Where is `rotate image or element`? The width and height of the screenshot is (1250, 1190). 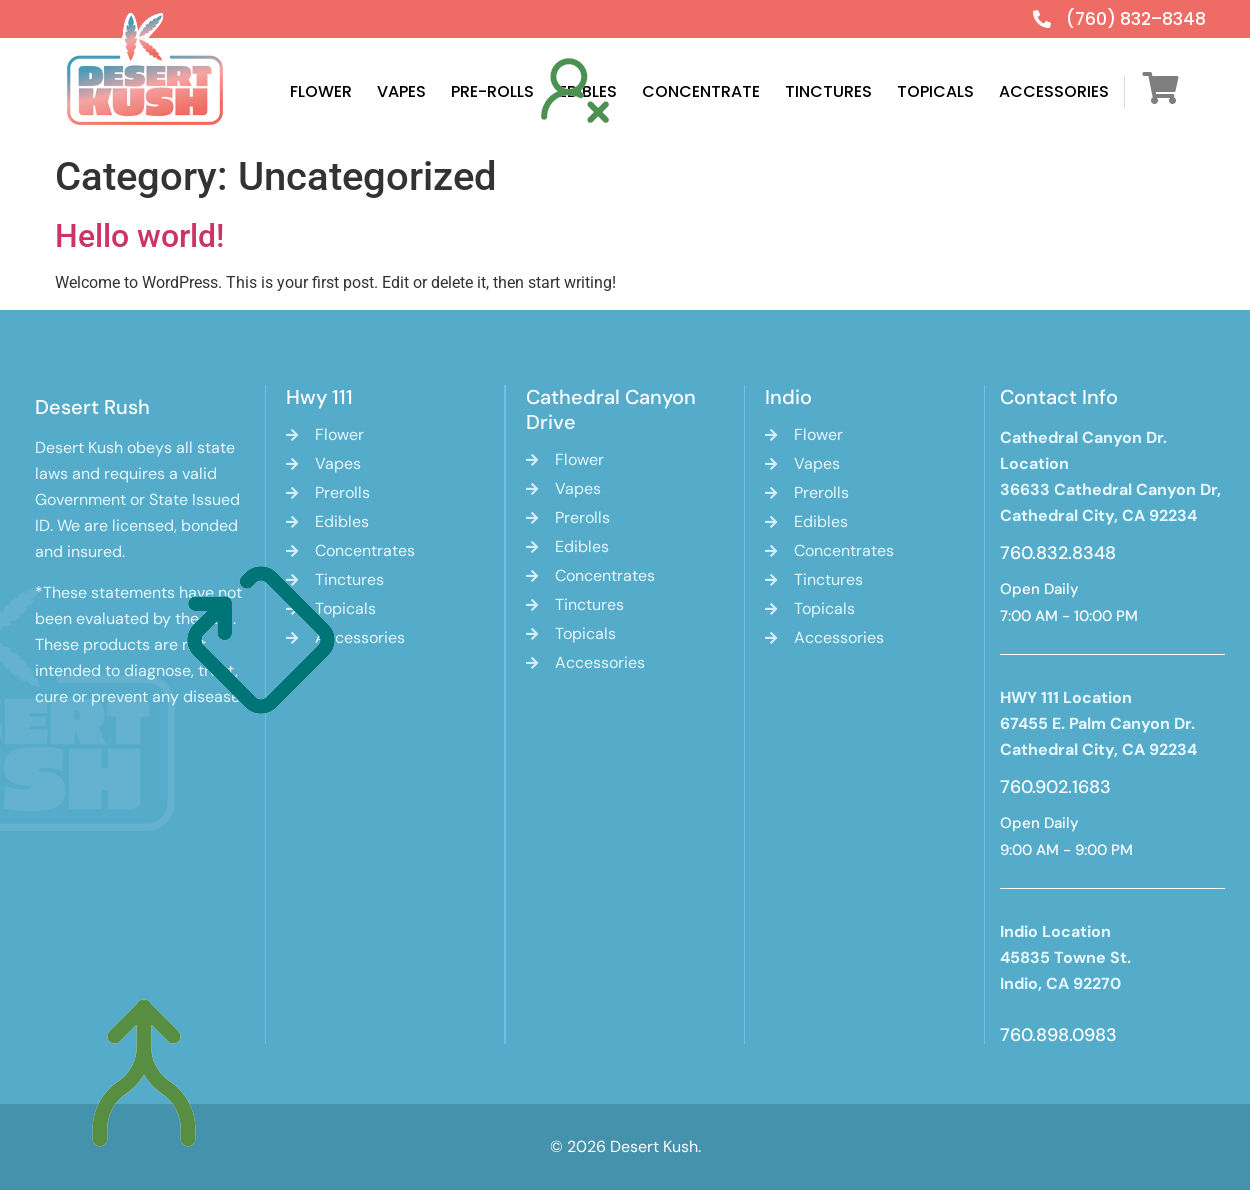
rotate image or element is located at coordinates (261, 640).